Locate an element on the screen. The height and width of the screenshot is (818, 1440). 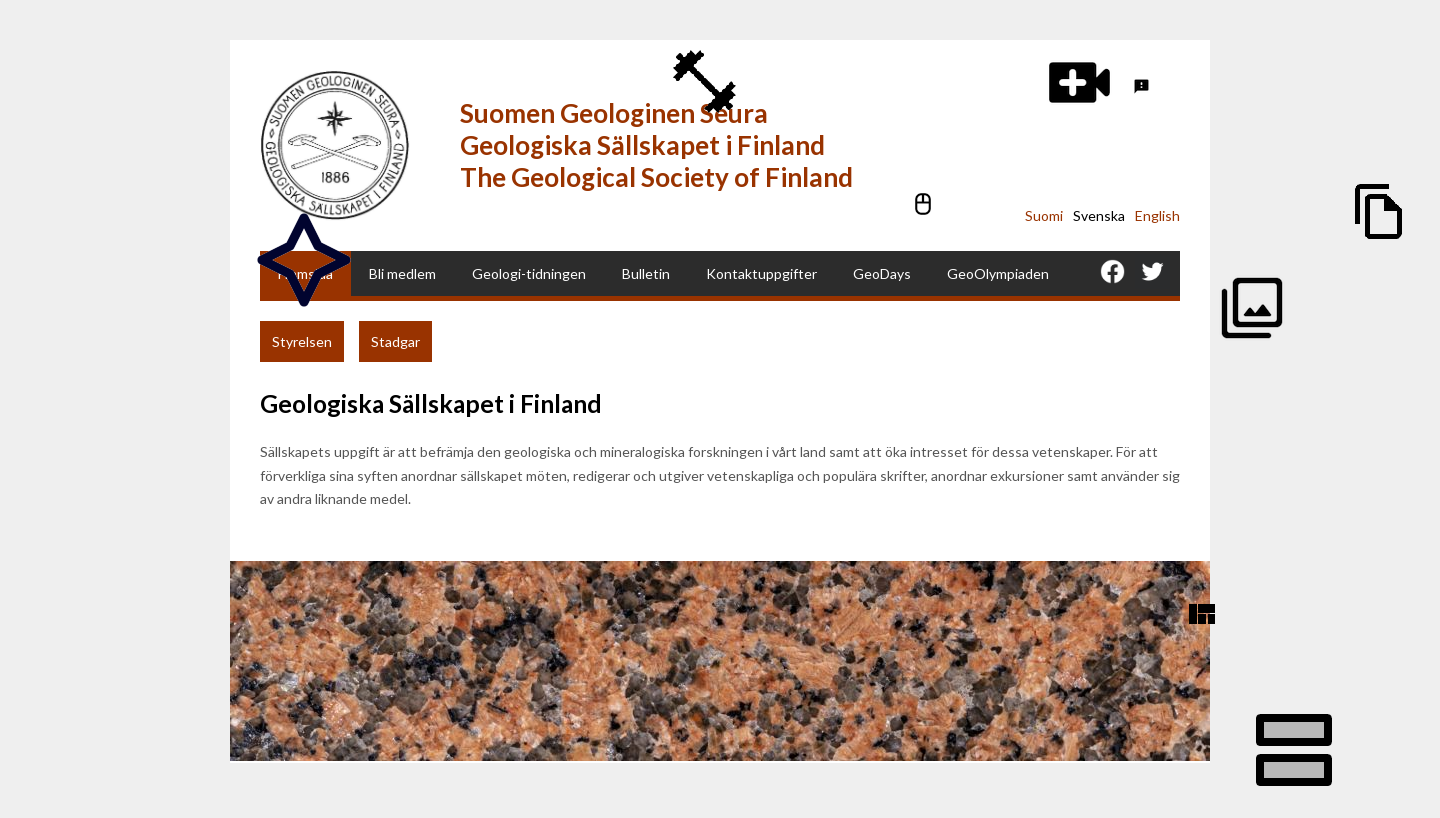
message failed to send is located at coordinates (1141, 86).